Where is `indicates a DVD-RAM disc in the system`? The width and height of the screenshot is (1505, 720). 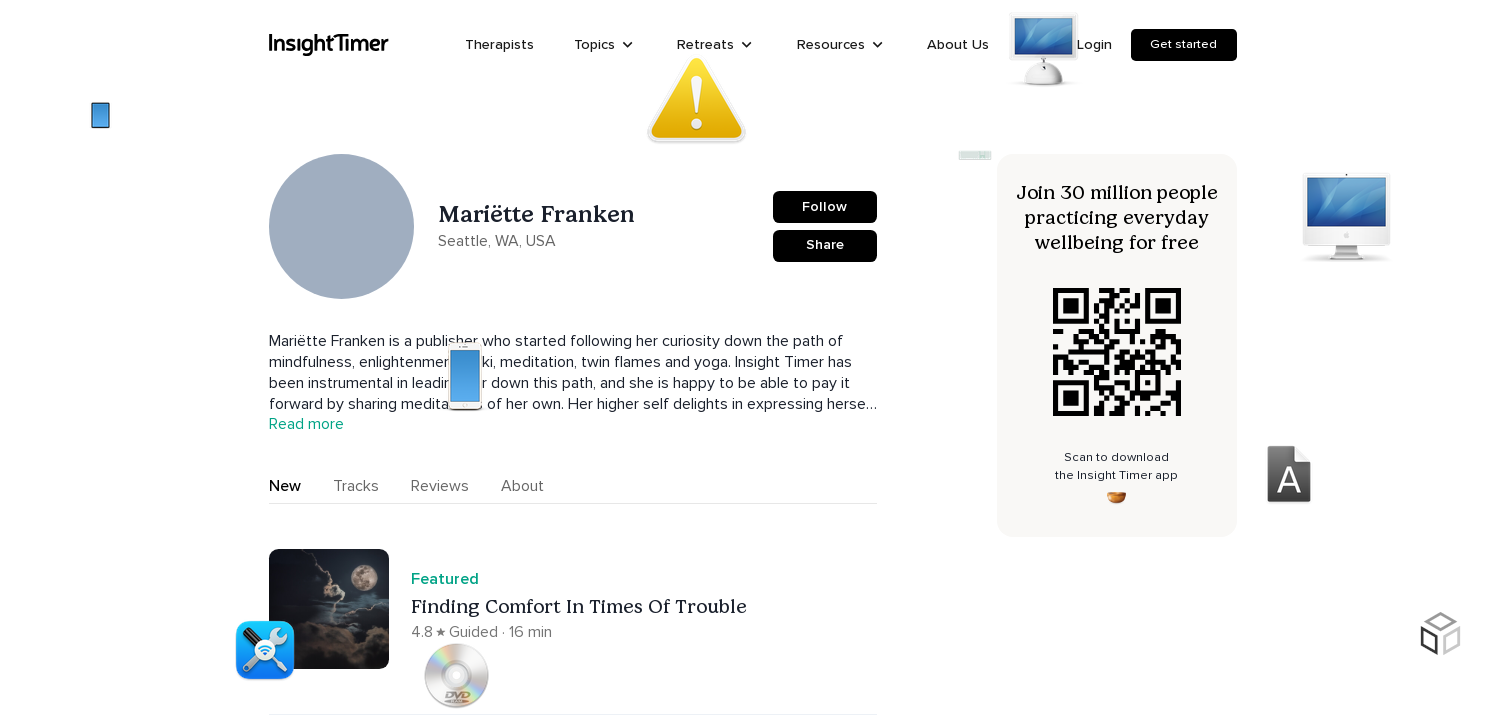 indicates a DVD-RAM disc in the system is located at coordinates (456, 676).